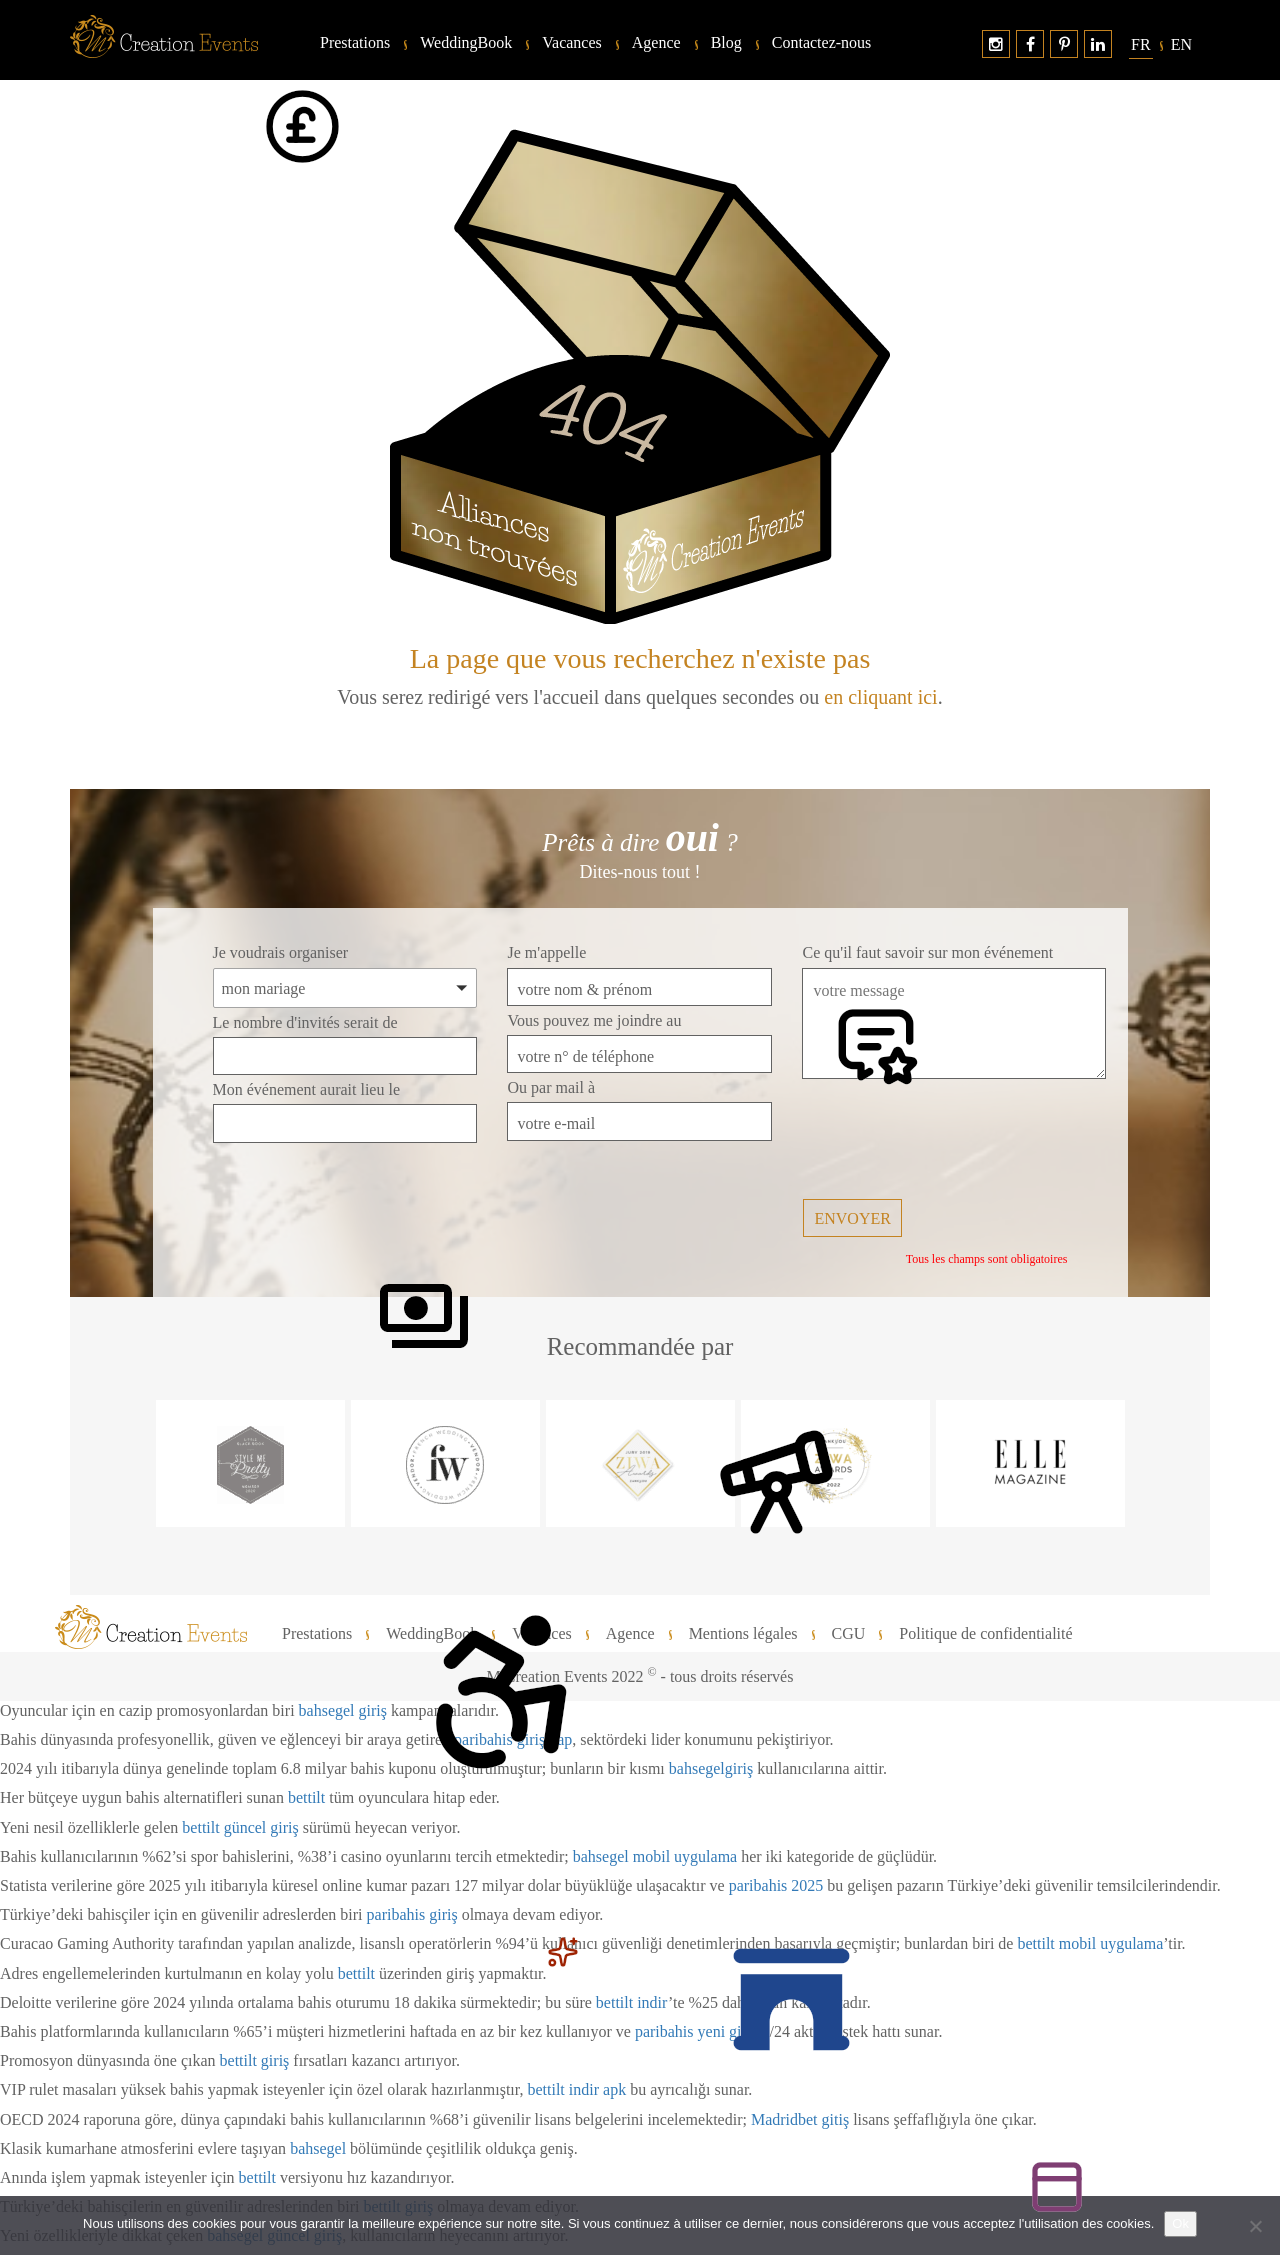 Image resolution: width=1280 pixels, height=2255 pixels. What do you see at coordinates (776, 1481) in the screenshot?
I see `explore or discover new content` at bounding box center [776, 1481].